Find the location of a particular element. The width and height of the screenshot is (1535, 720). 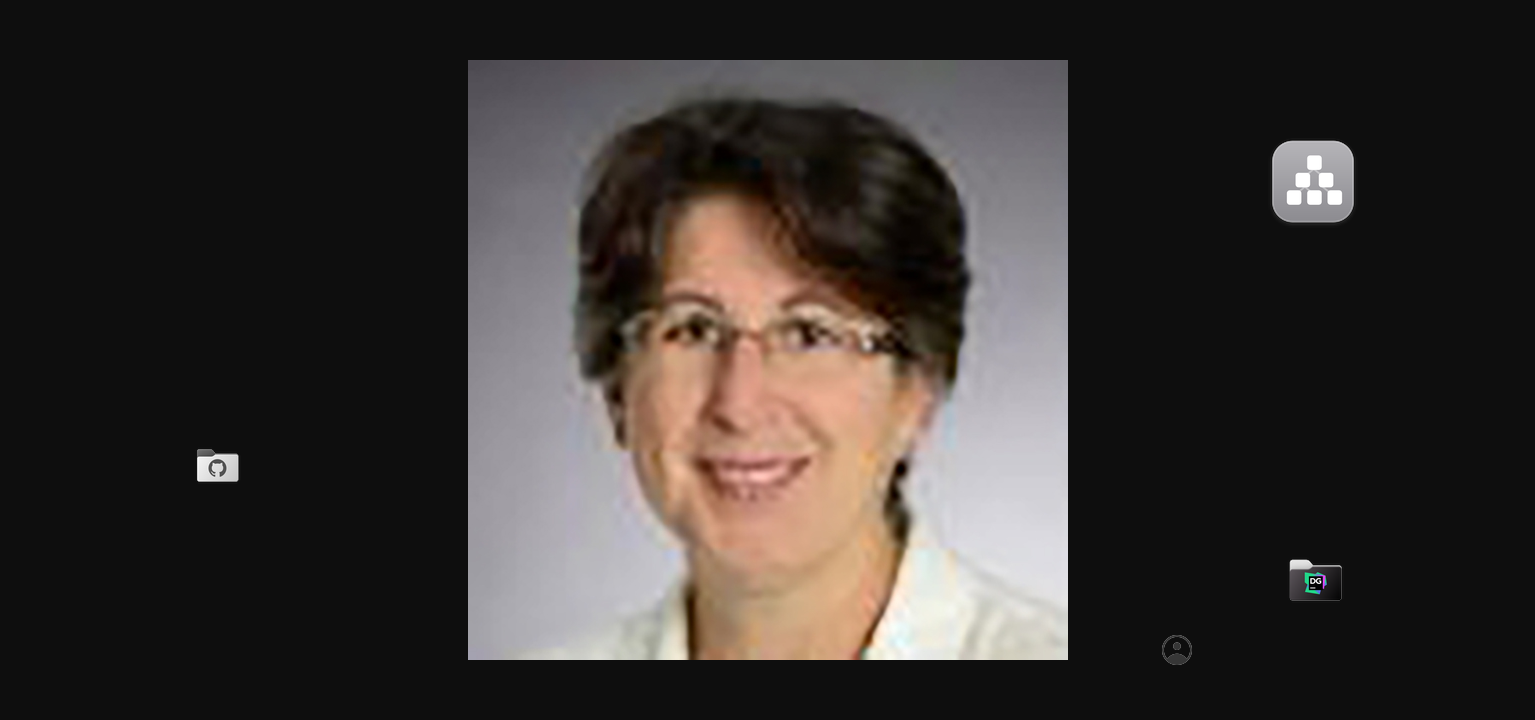

open JetBrains DataGrip project folder is located at coordinates (1315, 581).